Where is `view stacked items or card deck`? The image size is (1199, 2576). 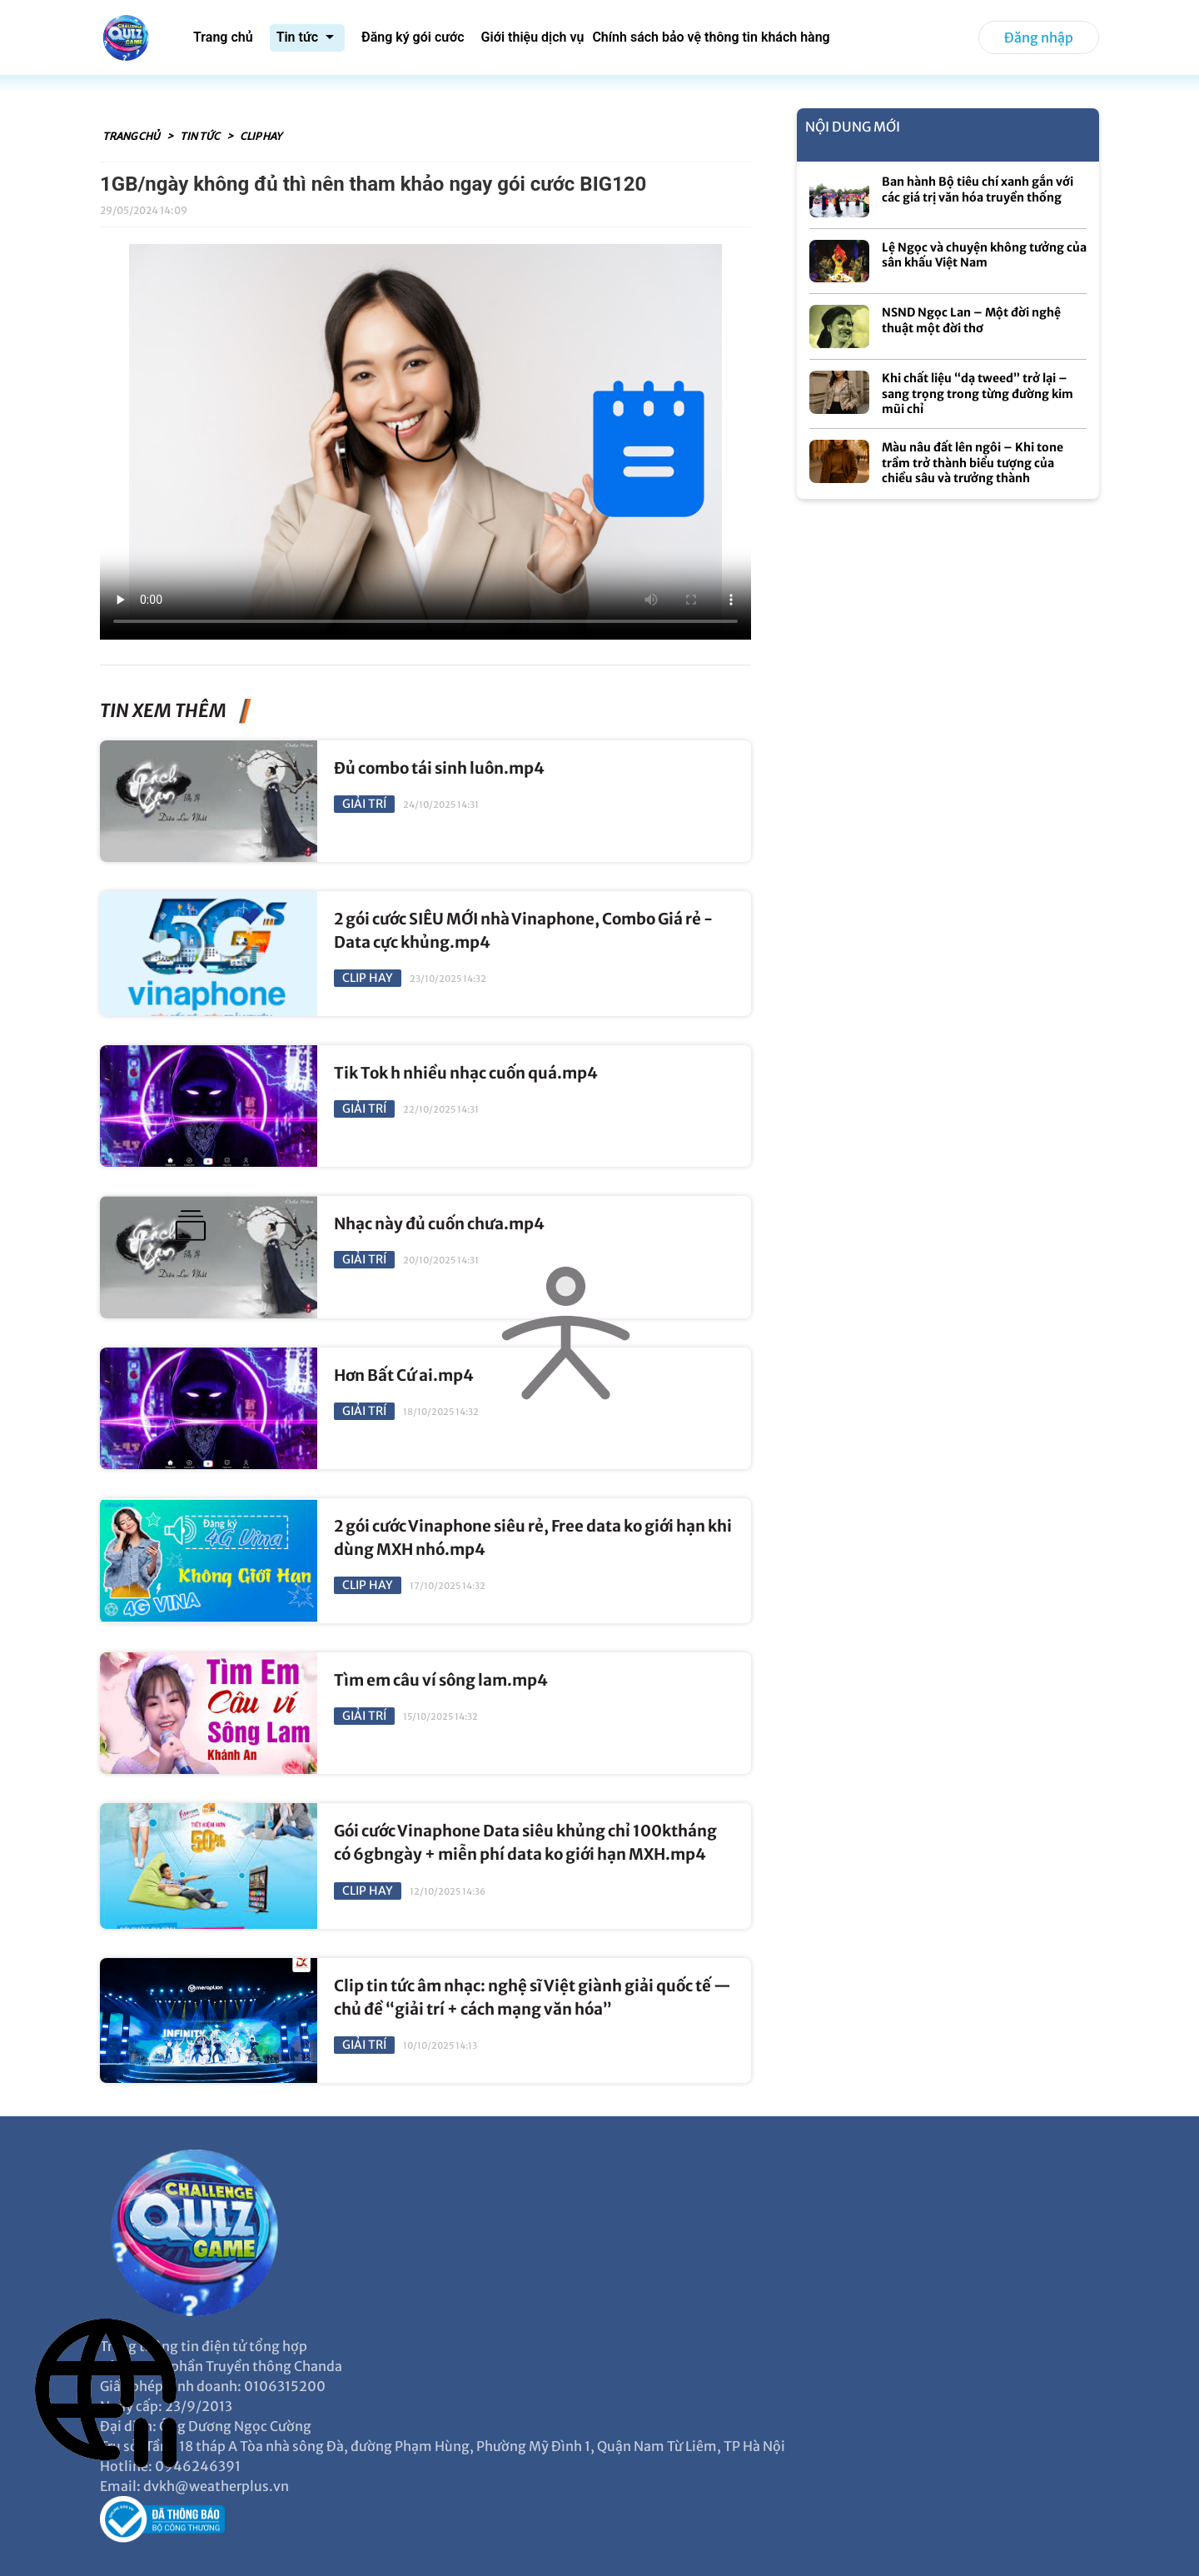 view stacked items or card deck is located at coordinates (191, 1227).